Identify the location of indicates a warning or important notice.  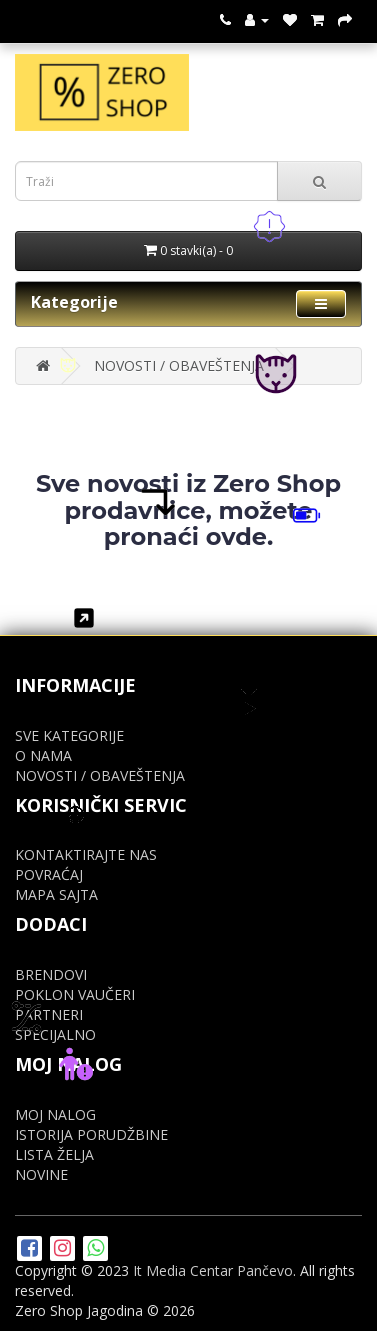
(269, 226).